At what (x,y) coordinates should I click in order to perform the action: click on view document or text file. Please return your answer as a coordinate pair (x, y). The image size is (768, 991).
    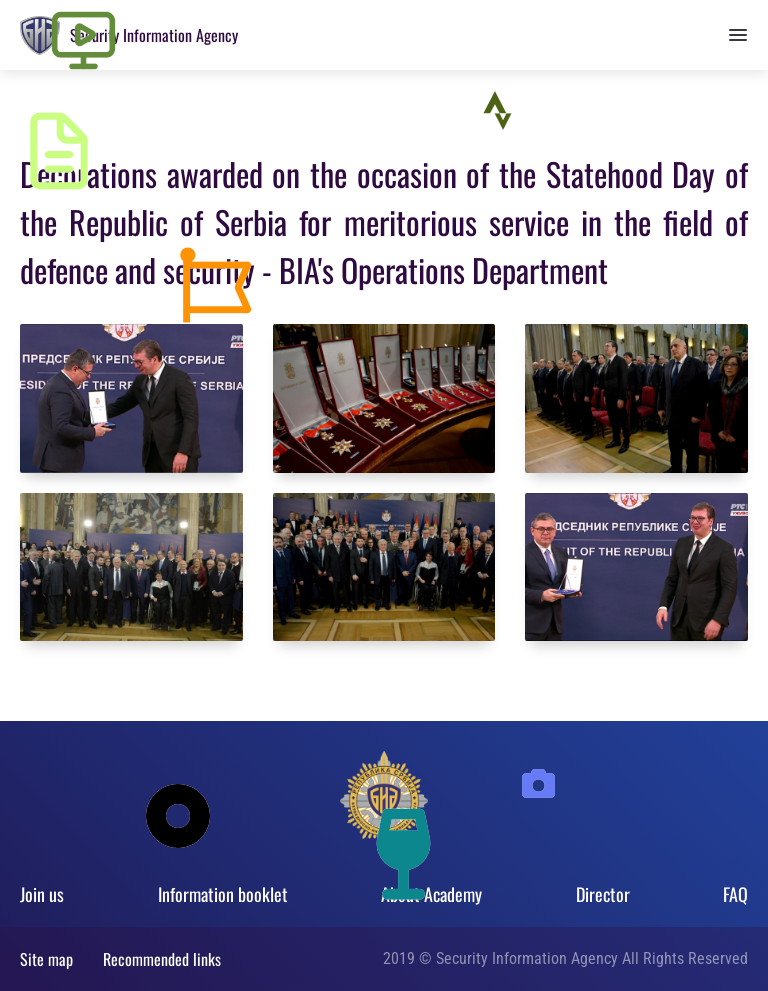
    Looking at the image, I should click on (59, 151).